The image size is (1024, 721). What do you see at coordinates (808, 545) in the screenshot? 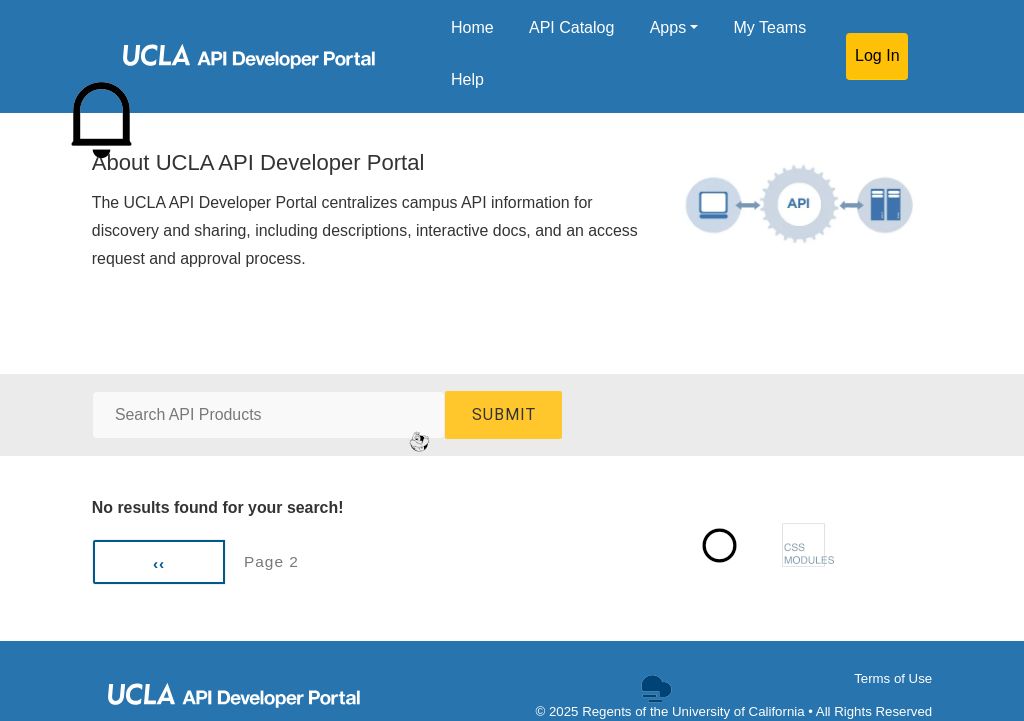
I see `CSS Modules library logo` at bounding box center [808, 545].